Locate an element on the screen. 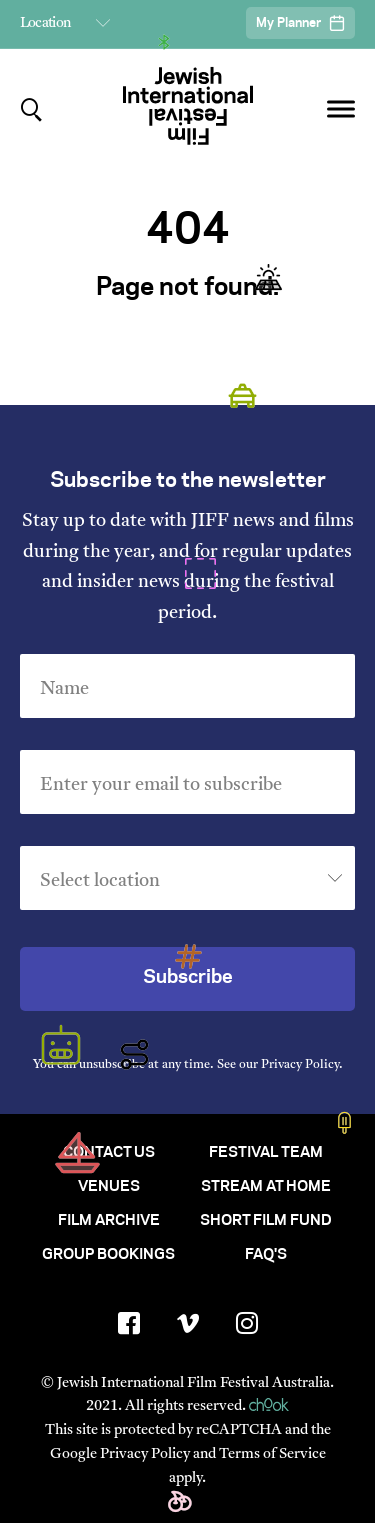  indicates fruit or produce category is located at coordinates (179, 1501).